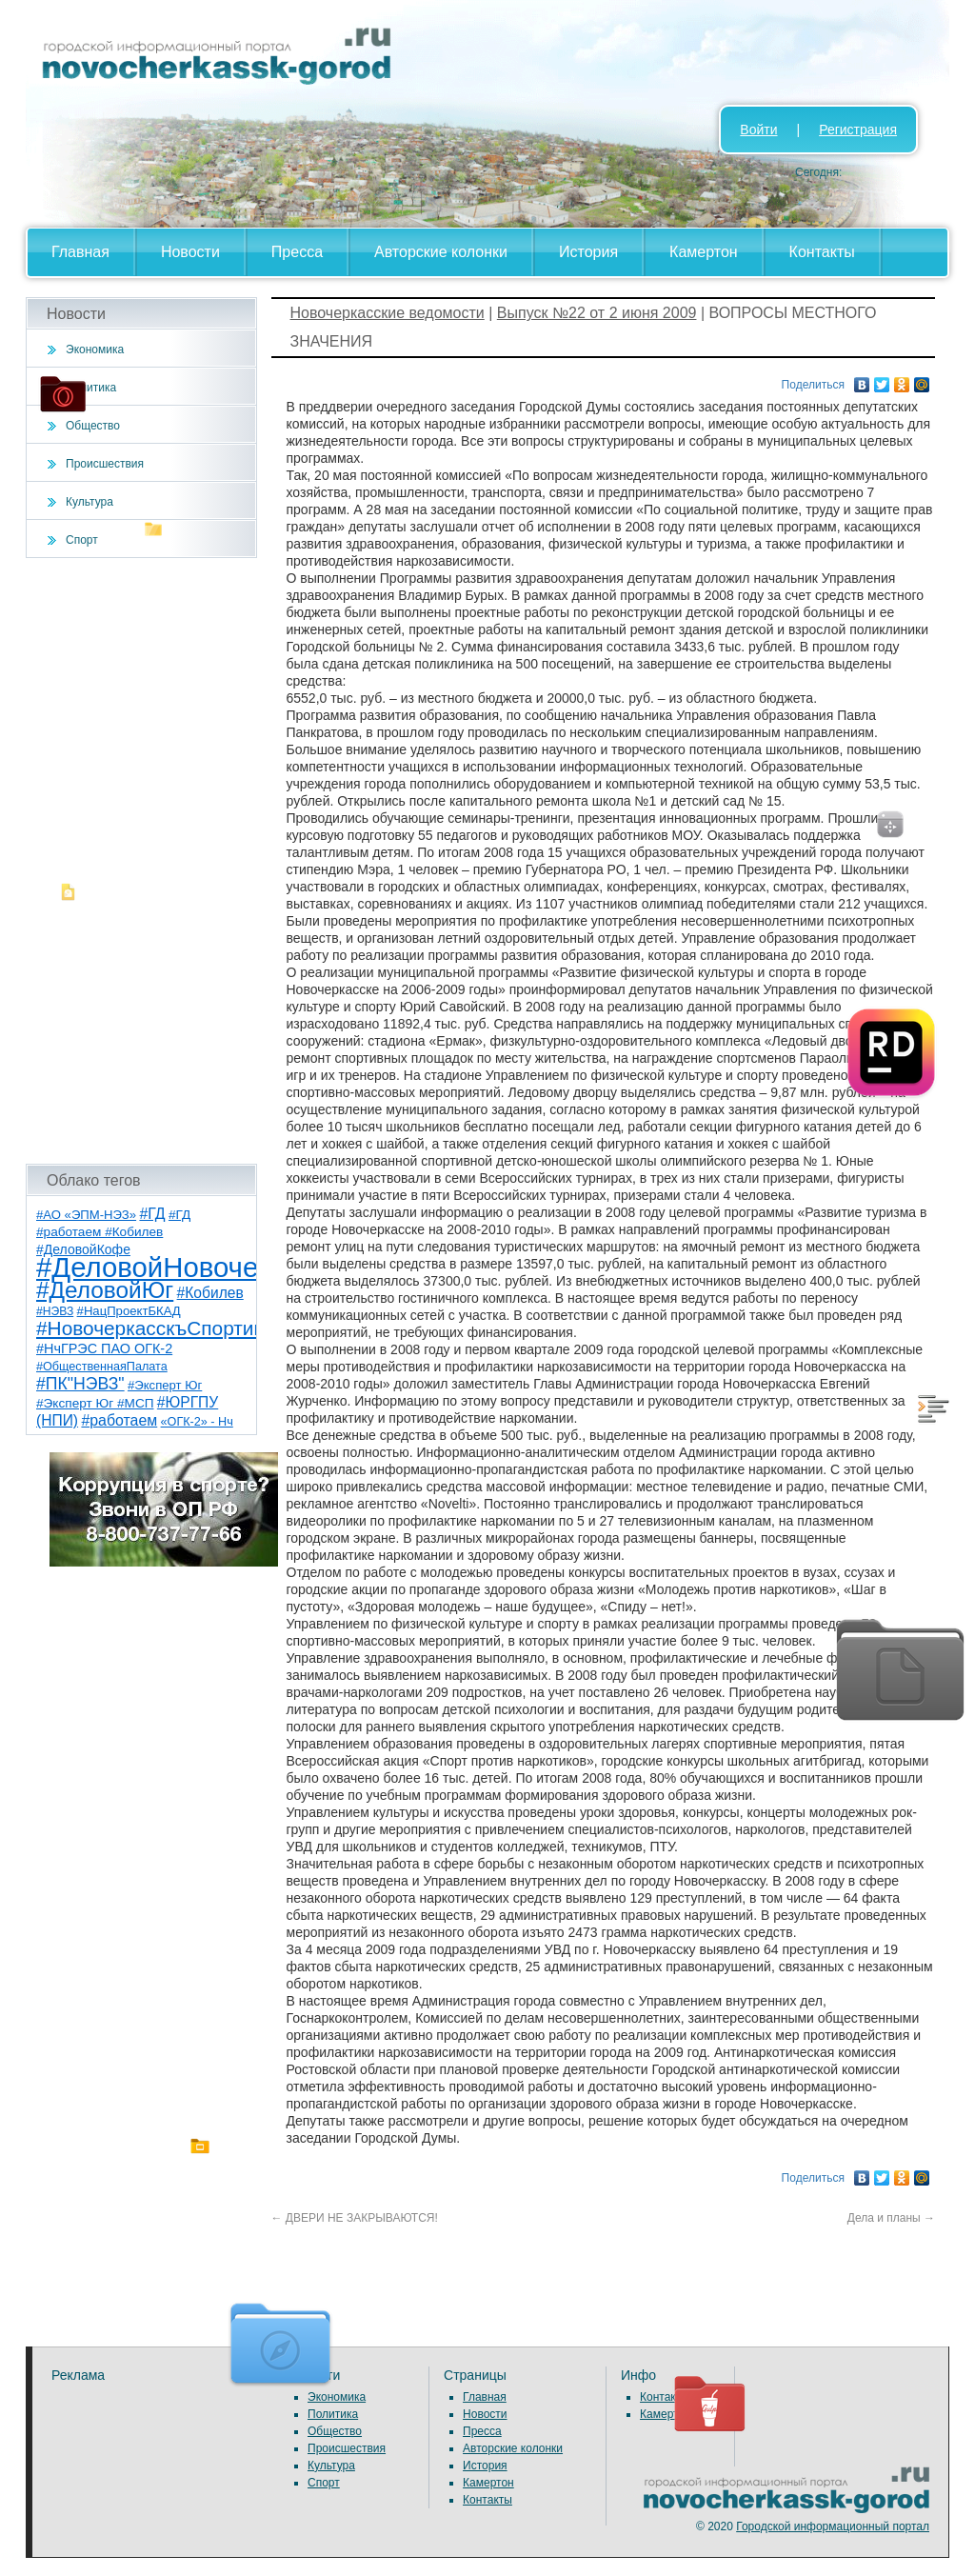 The height and width of the screenshot is (2576, 975). Describe the element at coordinates (63, 395) in the screenshot. I see `open Opera GX browser files folder` at that location.